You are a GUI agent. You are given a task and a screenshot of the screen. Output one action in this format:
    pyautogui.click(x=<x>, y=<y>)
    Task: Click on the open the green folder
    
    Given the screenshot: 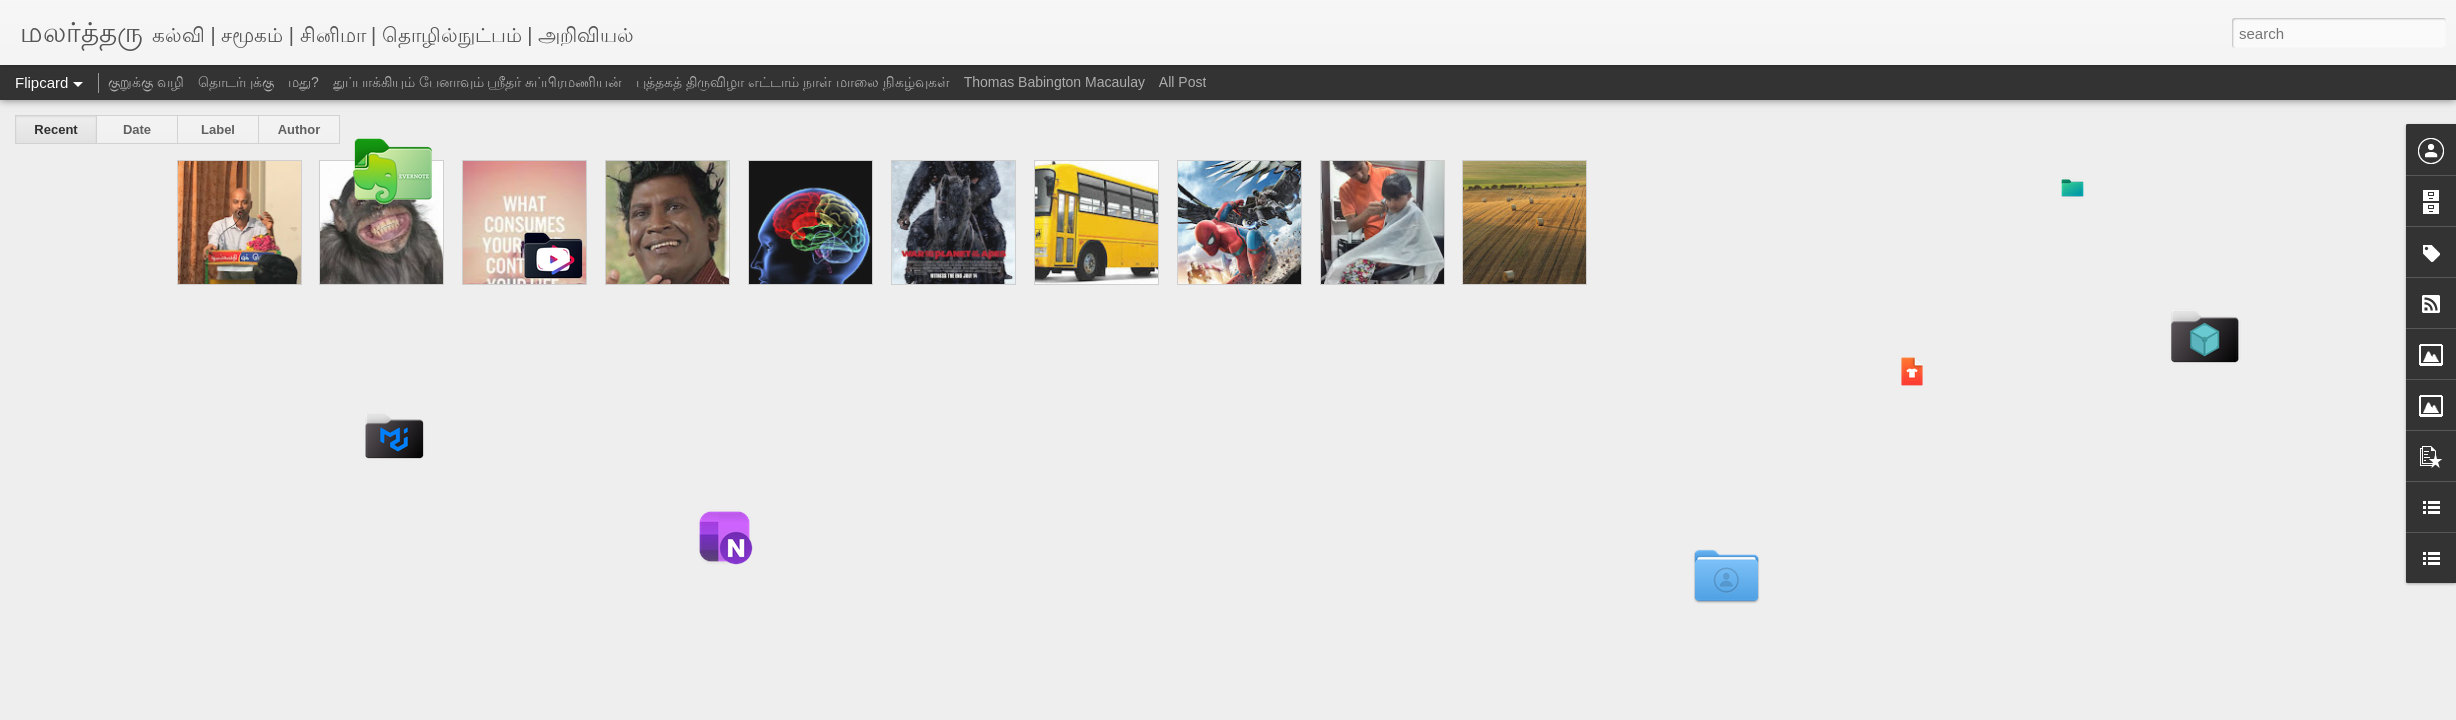 What is the action you would take?
    pyautogui.click(x=2072, y=188)
    